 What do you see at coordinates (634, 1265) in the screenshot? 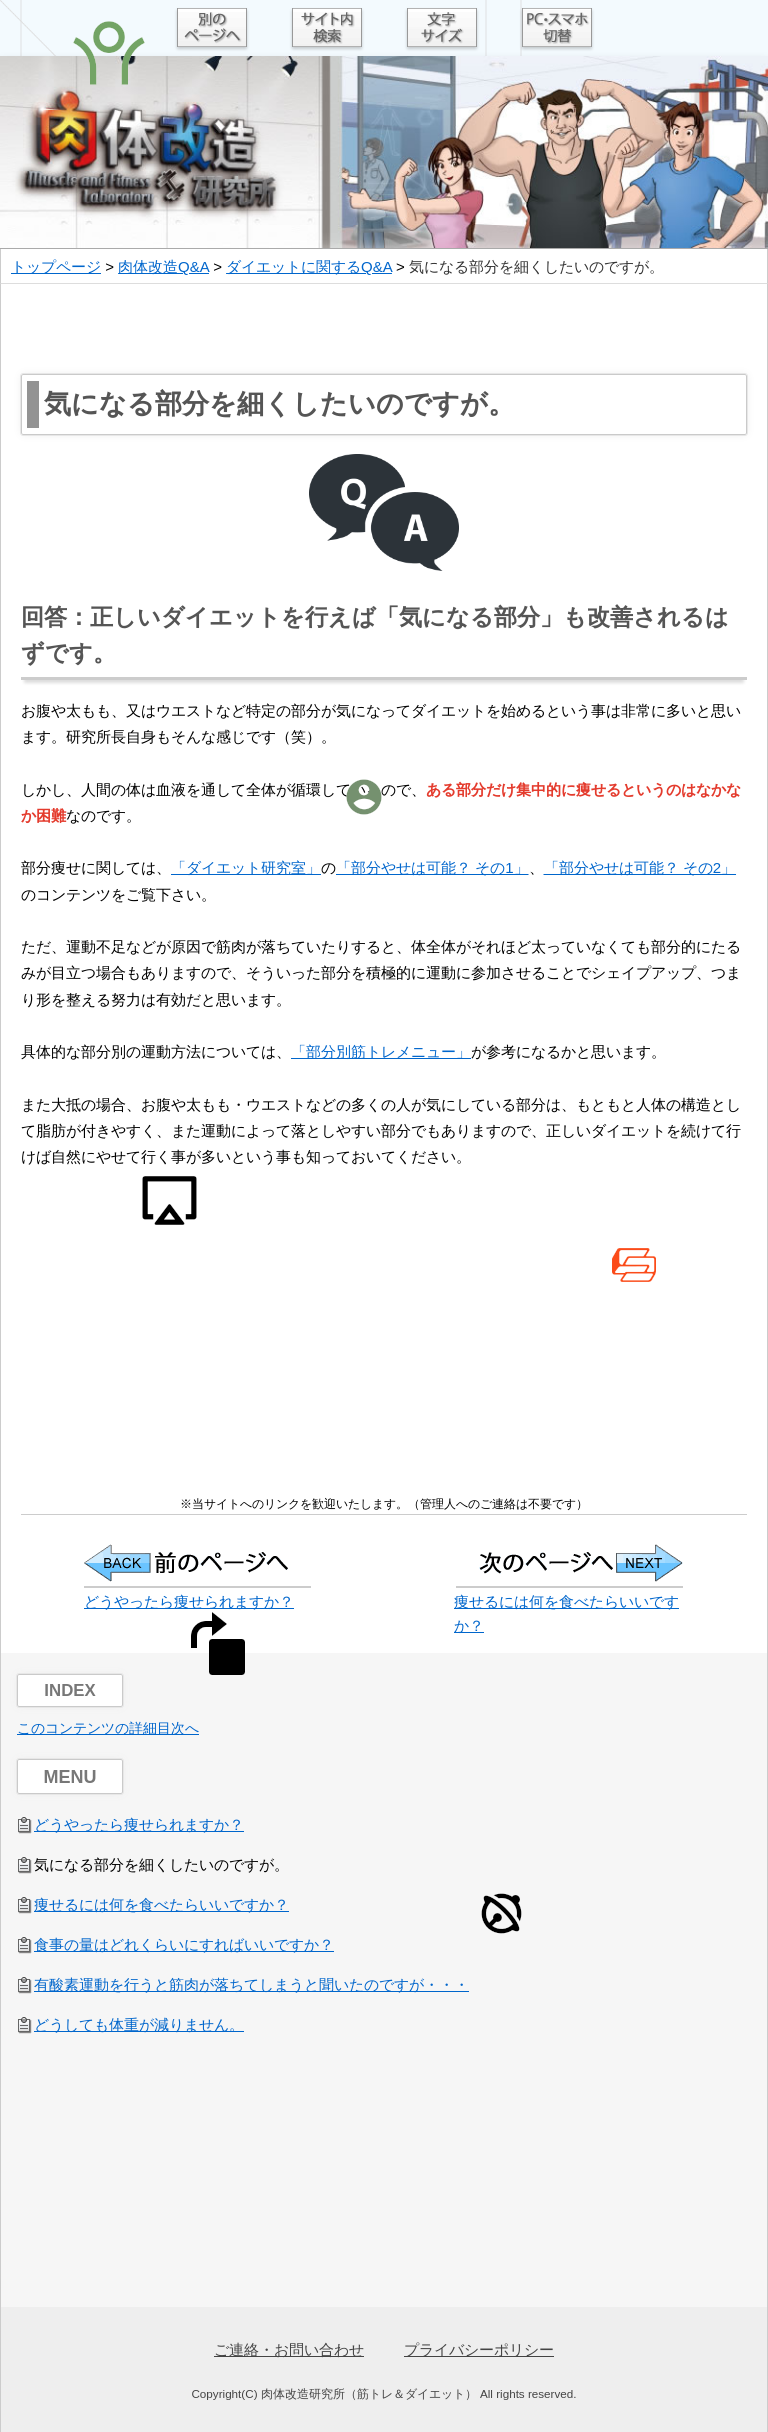
I see `SST framework logo` at bounding box center [634, 1265].